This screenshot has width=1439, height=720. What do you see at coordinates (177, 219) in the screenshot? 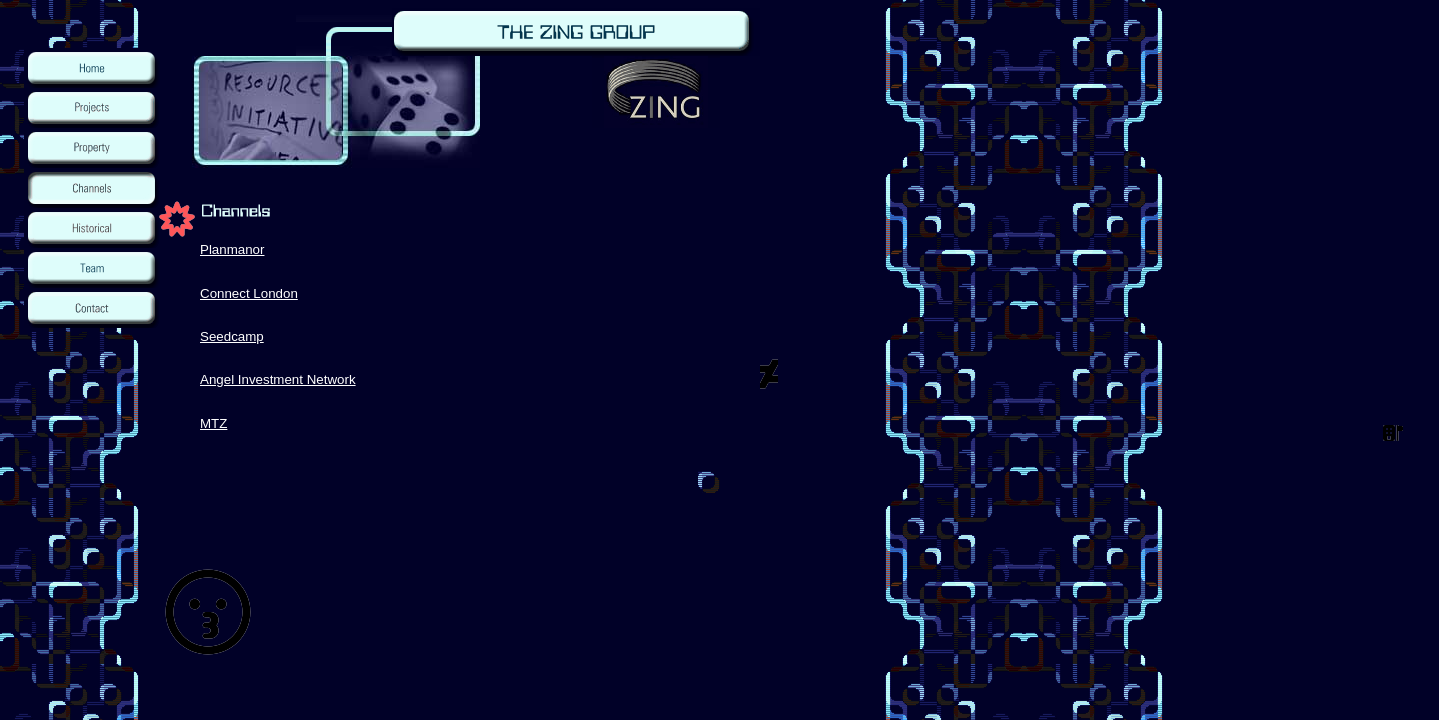
I see `represents the Bahá'í faith symbol` at bounding box center [177, 219].